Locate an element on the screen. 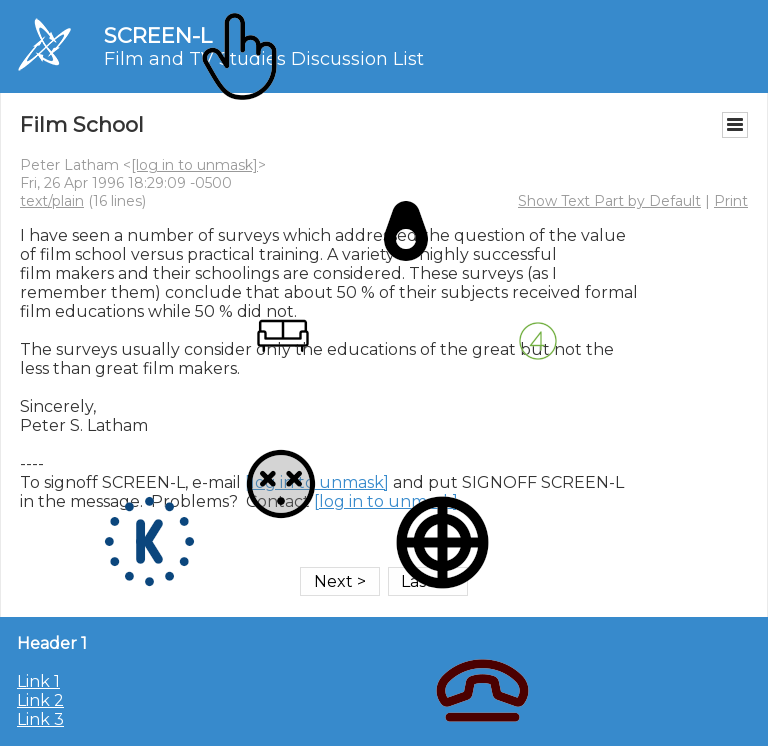 The width and height of the screenshot is (768, 746). view polar chart or radial data visualization is located at coordinates (442, 542).